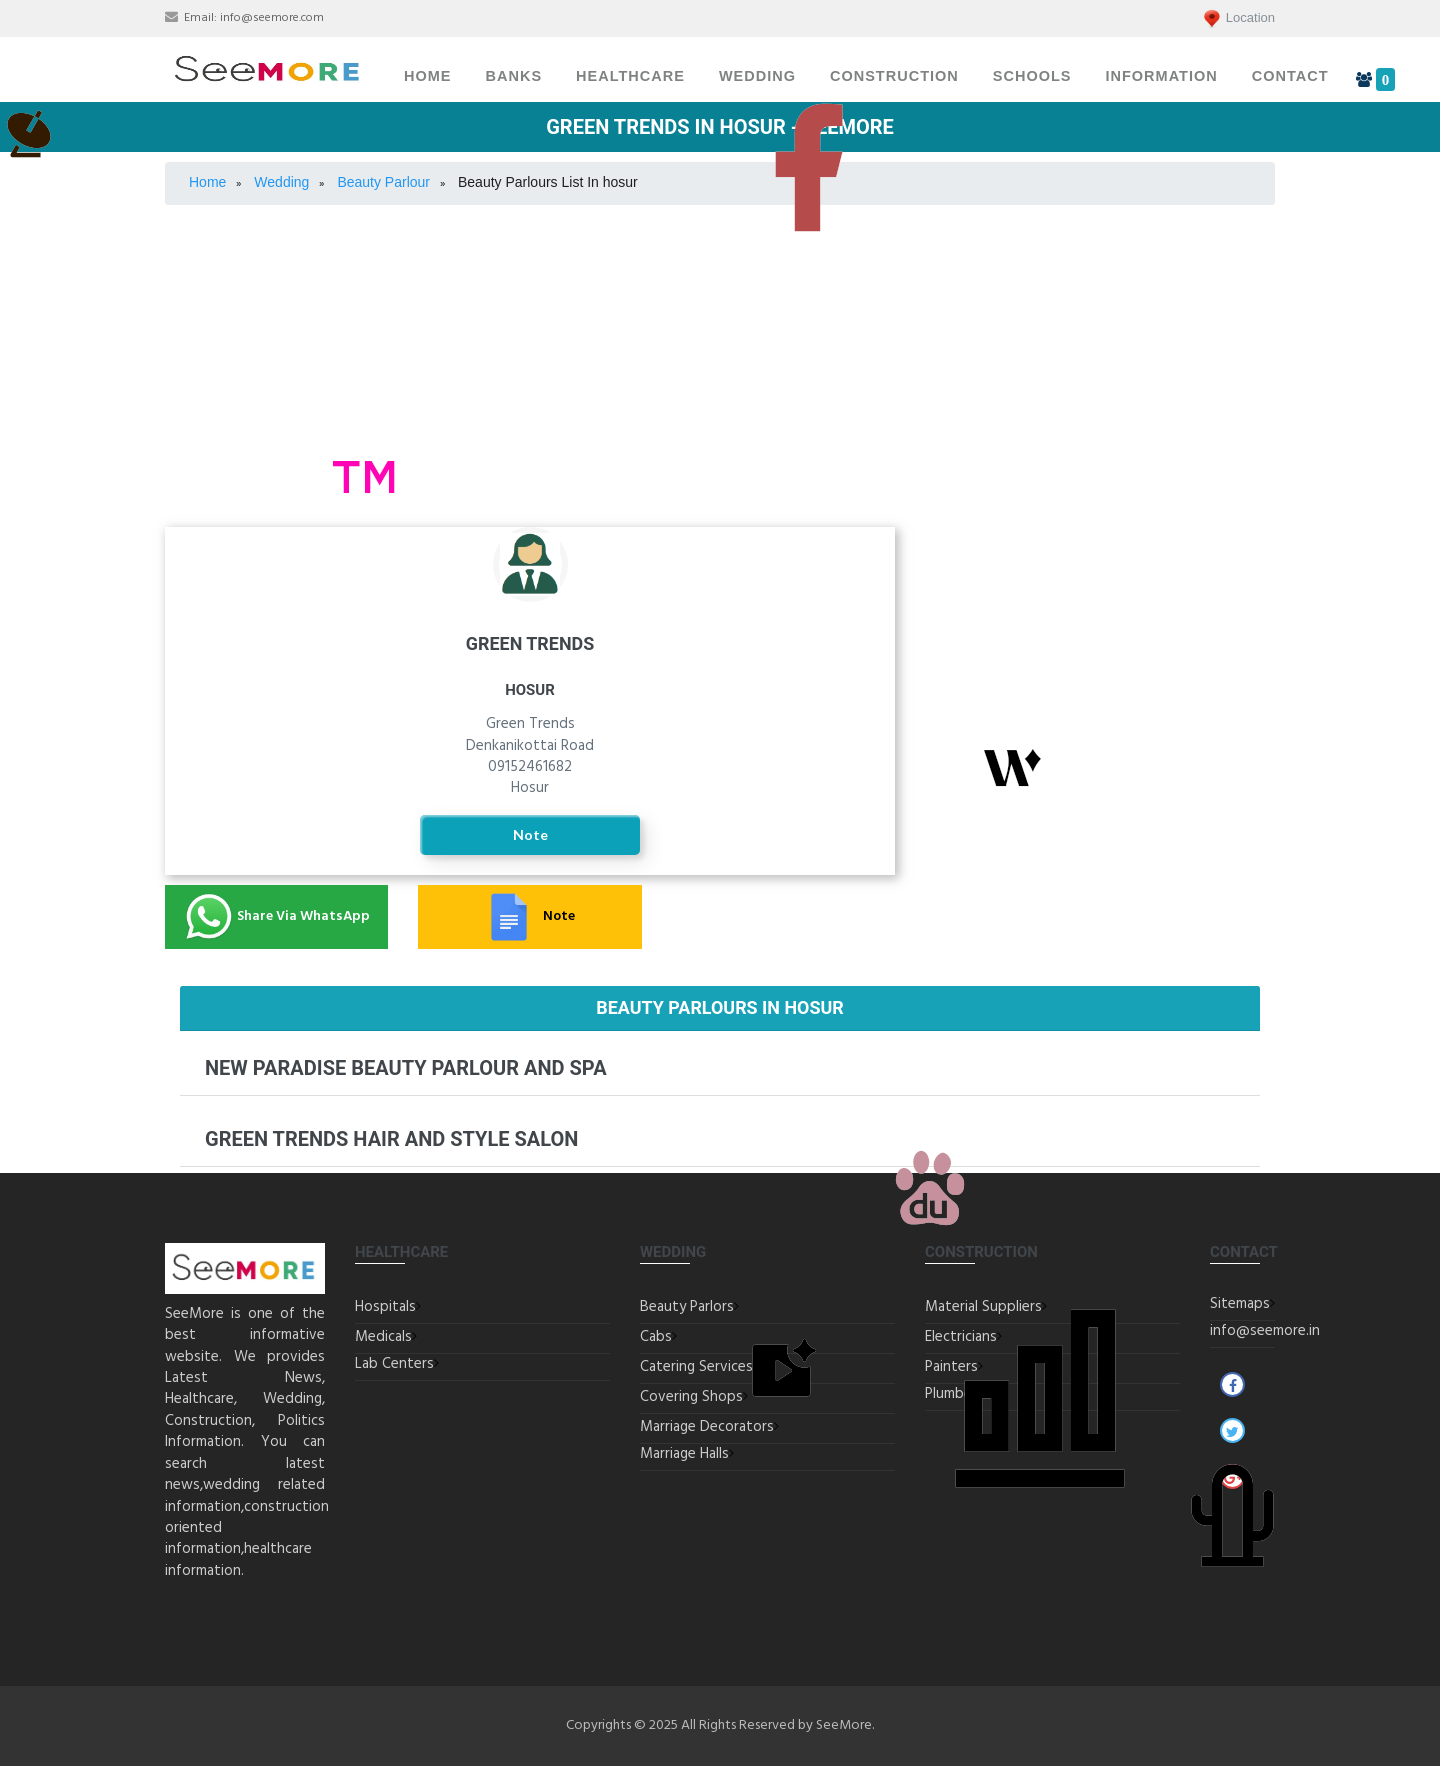 The image size is (1440, 1766). Describe the element at coordinates (29, 134) in the screenshot. I see `access radar or scanning features` at that location.